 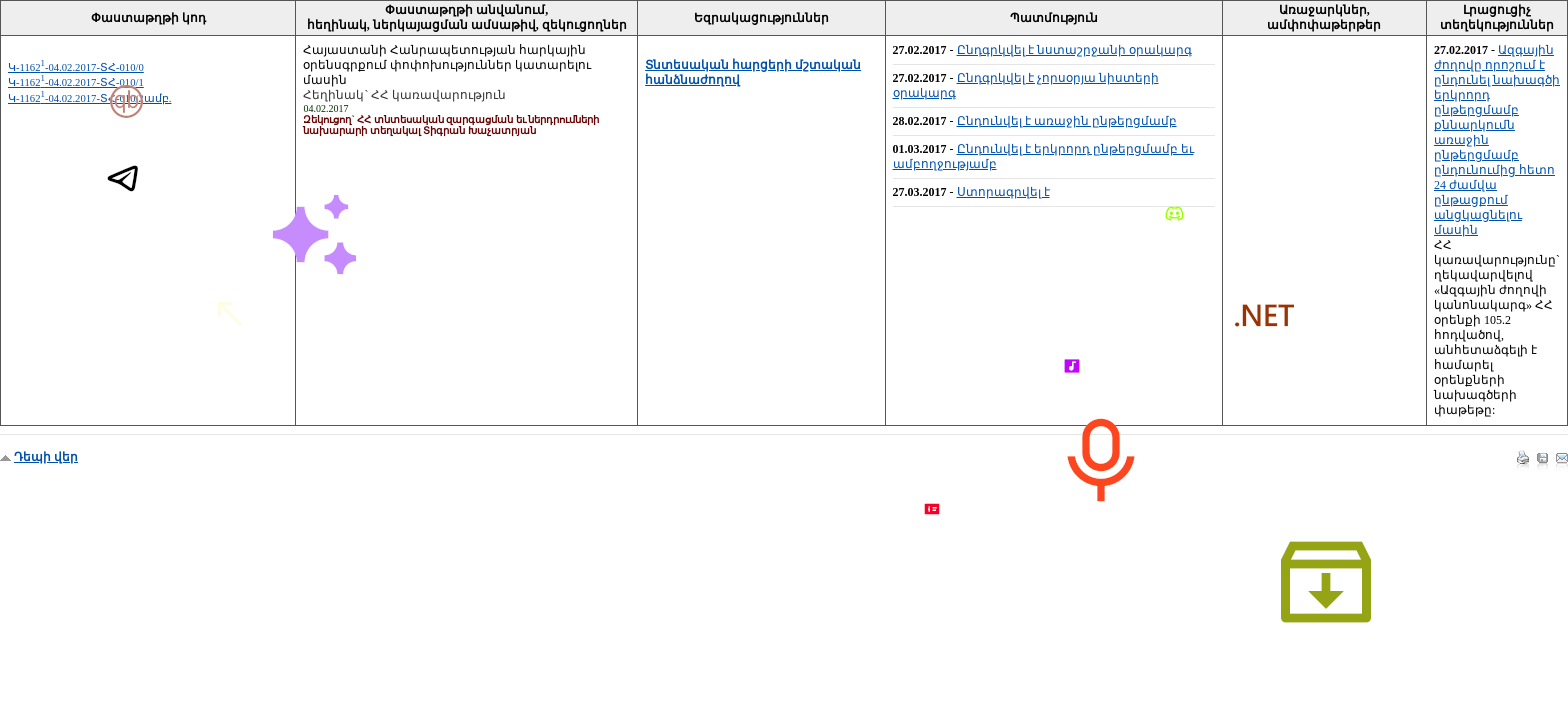 What do you see at coordinates (1174, 213) in the screenshot?
I see `open Discord` at bounding box center [1174, 213].